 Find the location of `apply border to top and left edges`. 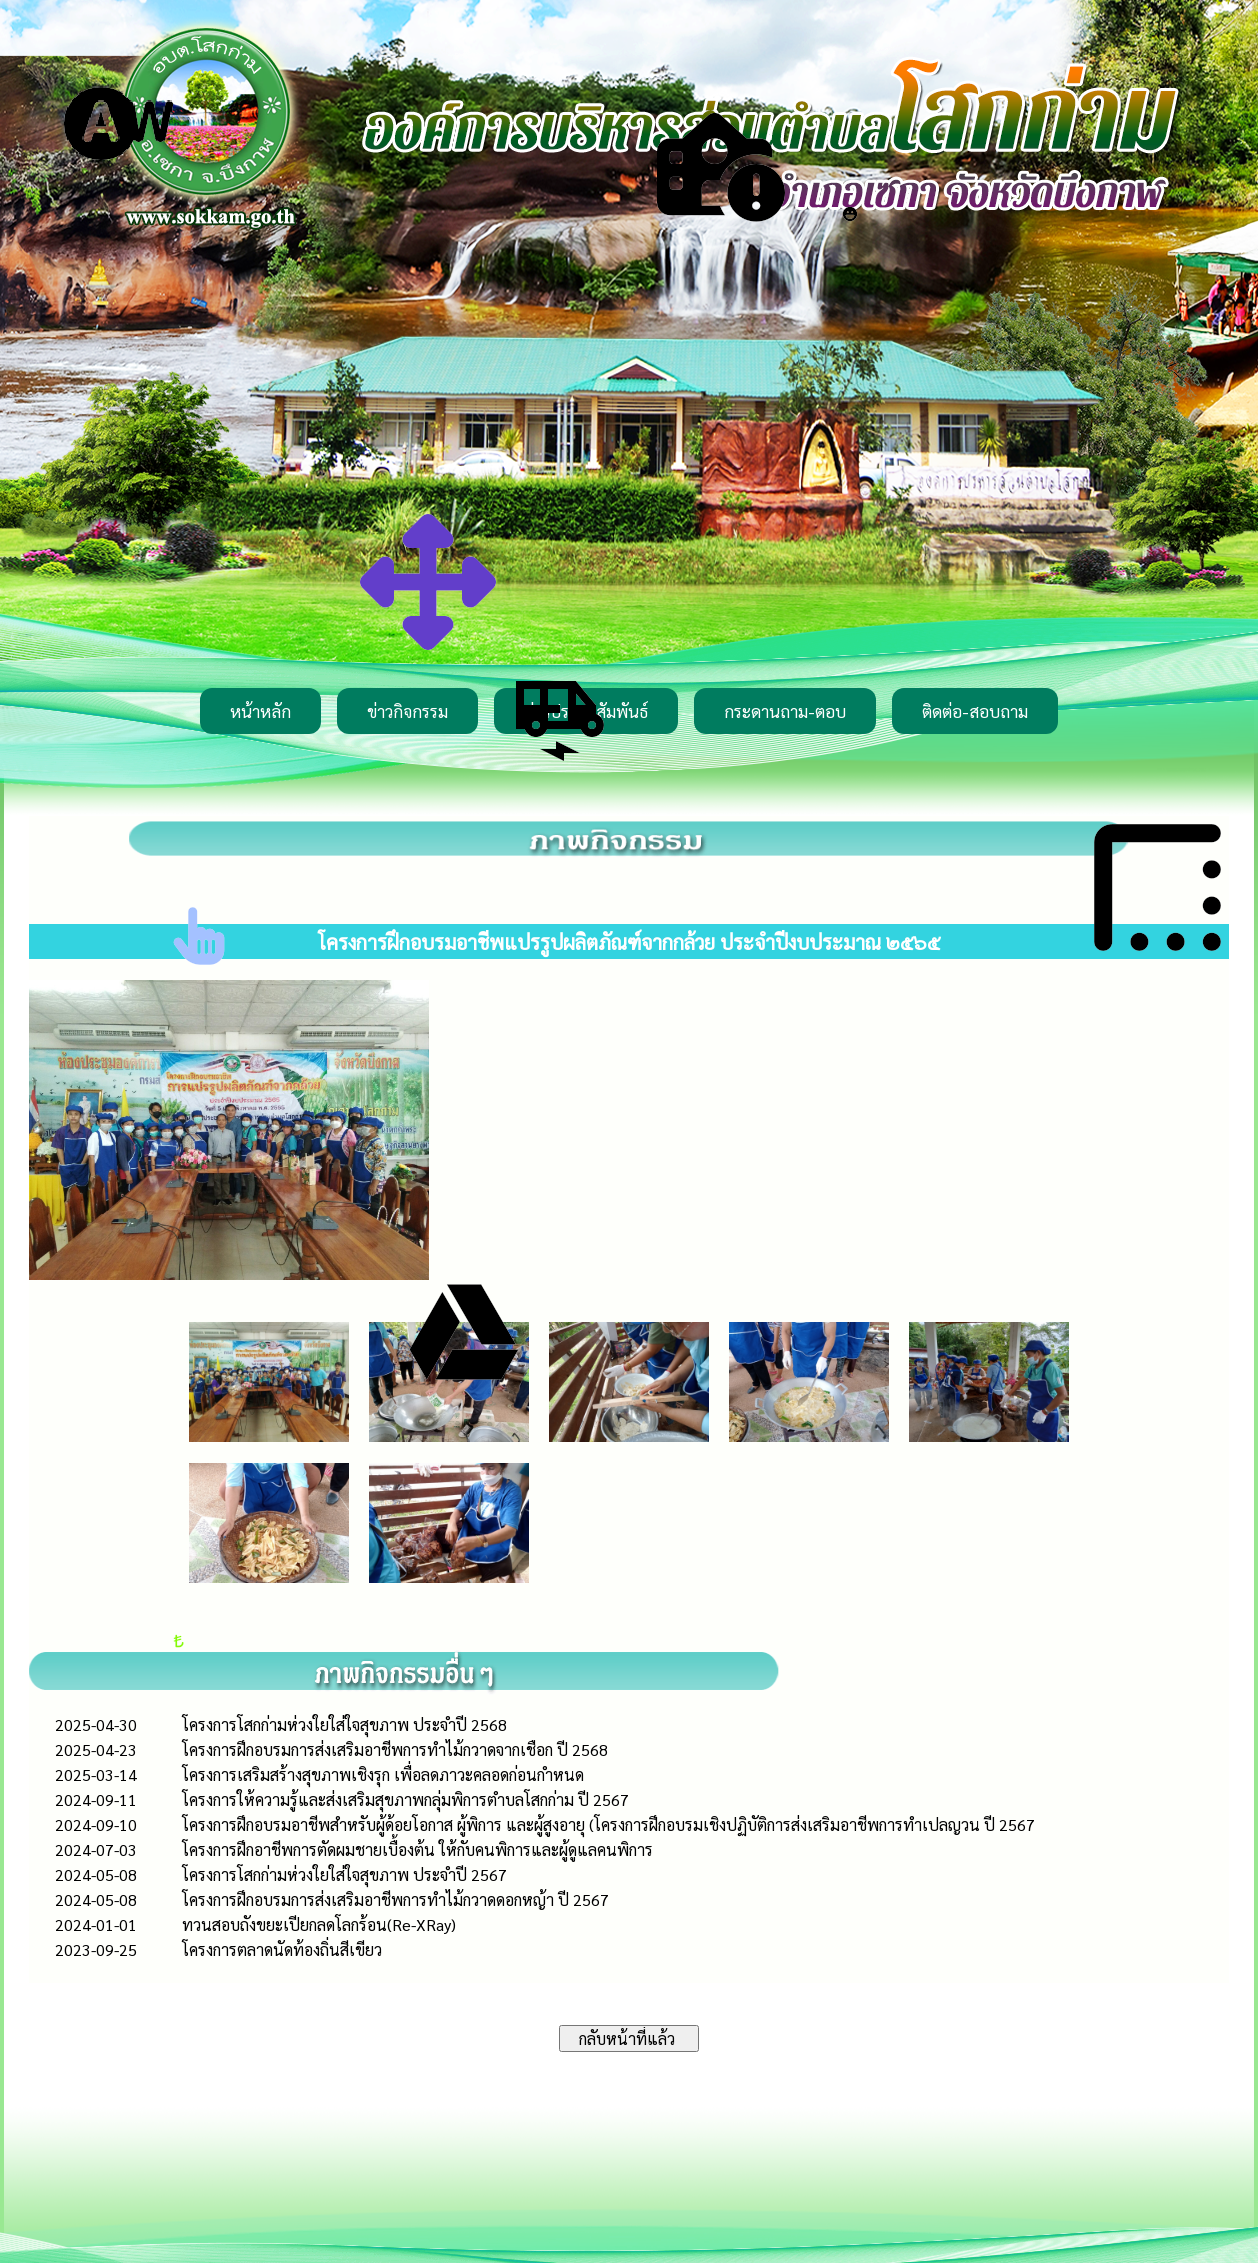

apply border to top and left edges is located at coordinates (1157, 887).